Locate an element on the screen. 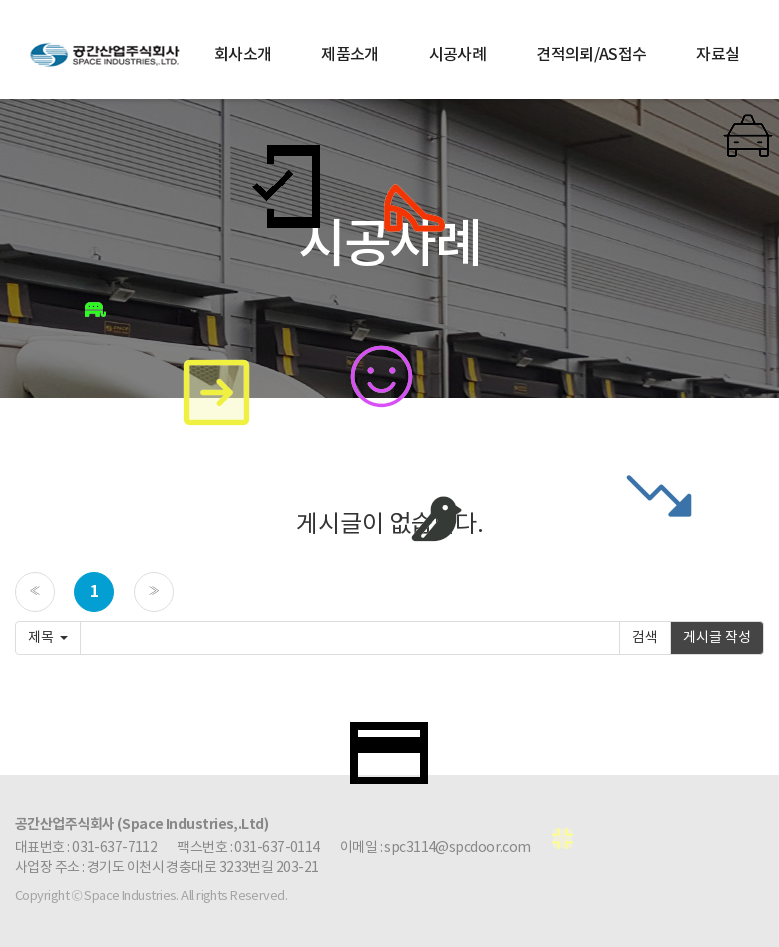 The image size is (779, 947). browse women's shoes or footwear is located at coordinates (412, 210).